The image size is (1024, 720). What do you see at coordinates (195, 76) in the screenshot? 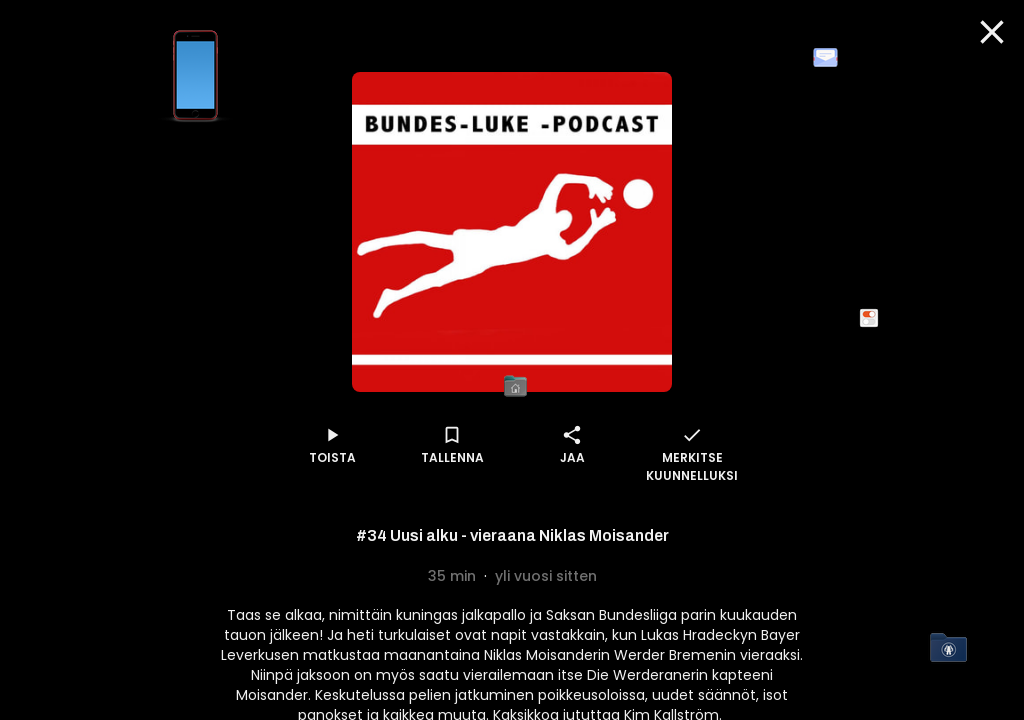
I see `iPhone 8 device connected to your Mac` at bounding box center [195, 76].